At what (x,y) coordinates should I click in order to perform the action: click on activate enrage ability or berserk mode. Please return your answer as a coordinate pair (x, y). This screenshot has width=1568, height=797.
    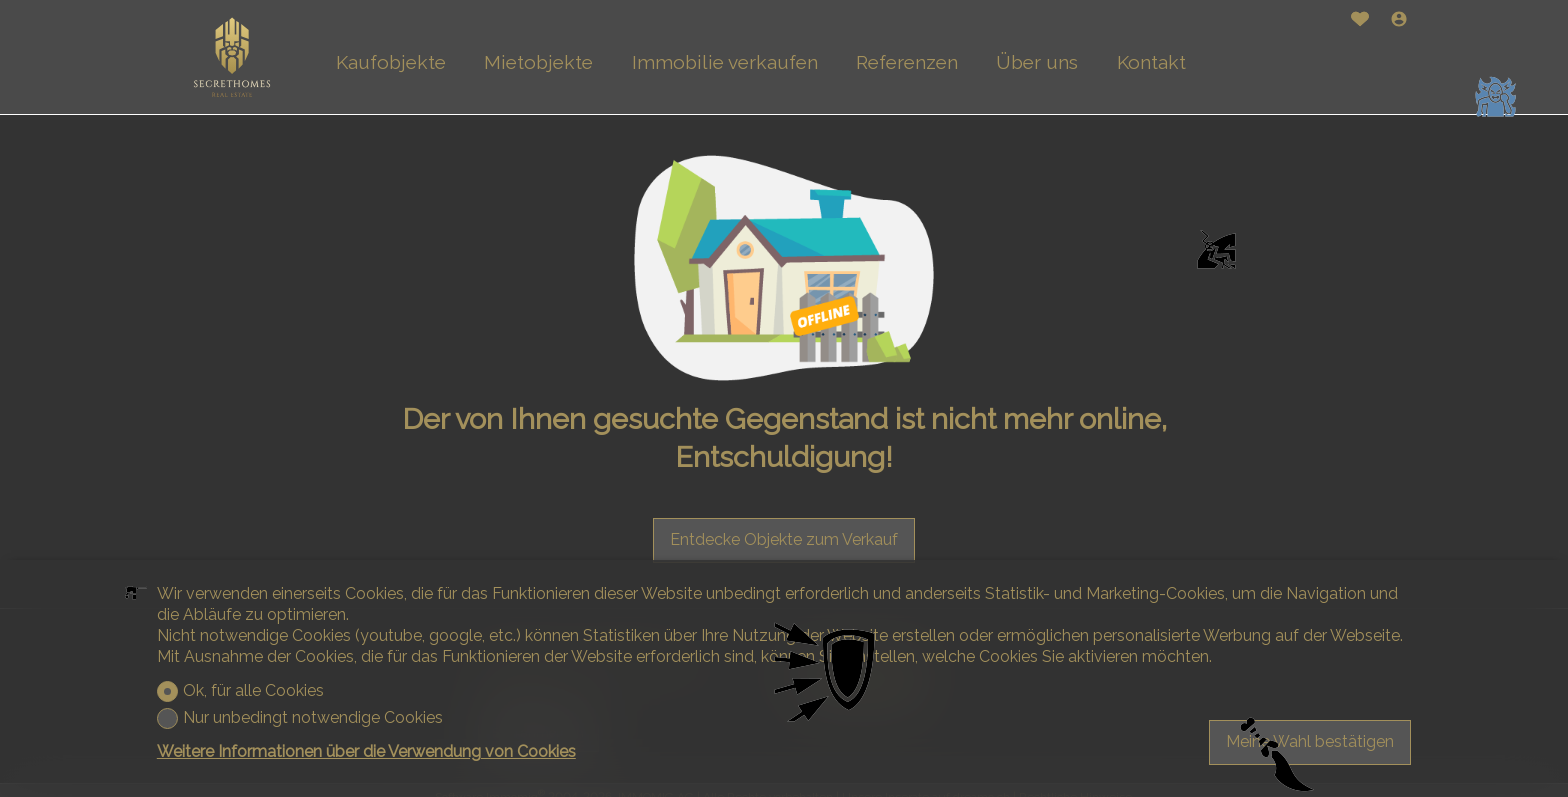
    Looking at the image, I should click on (1495, 96).